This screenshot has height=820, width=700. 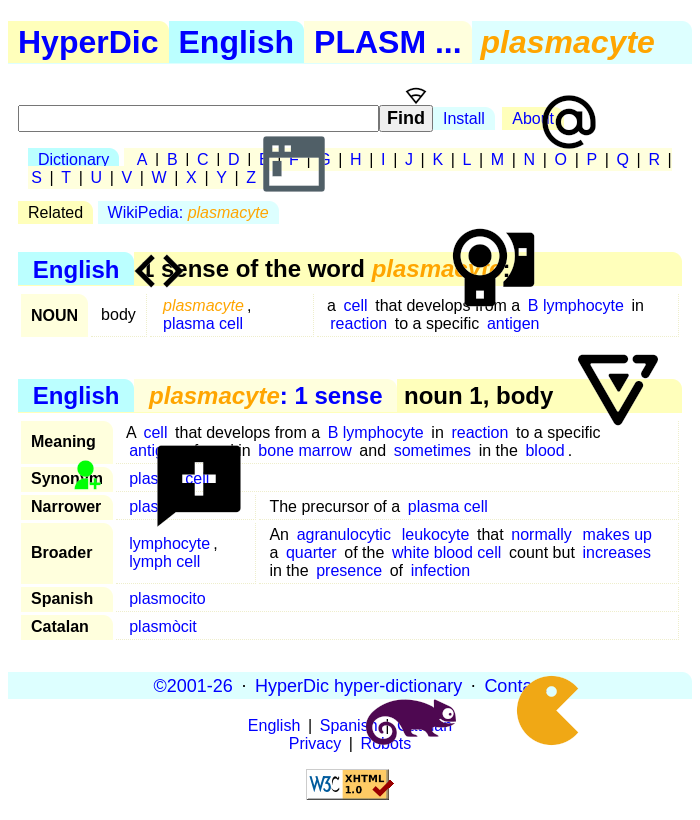 I want to click on open games or gaming section, so click(x=551, y=710).